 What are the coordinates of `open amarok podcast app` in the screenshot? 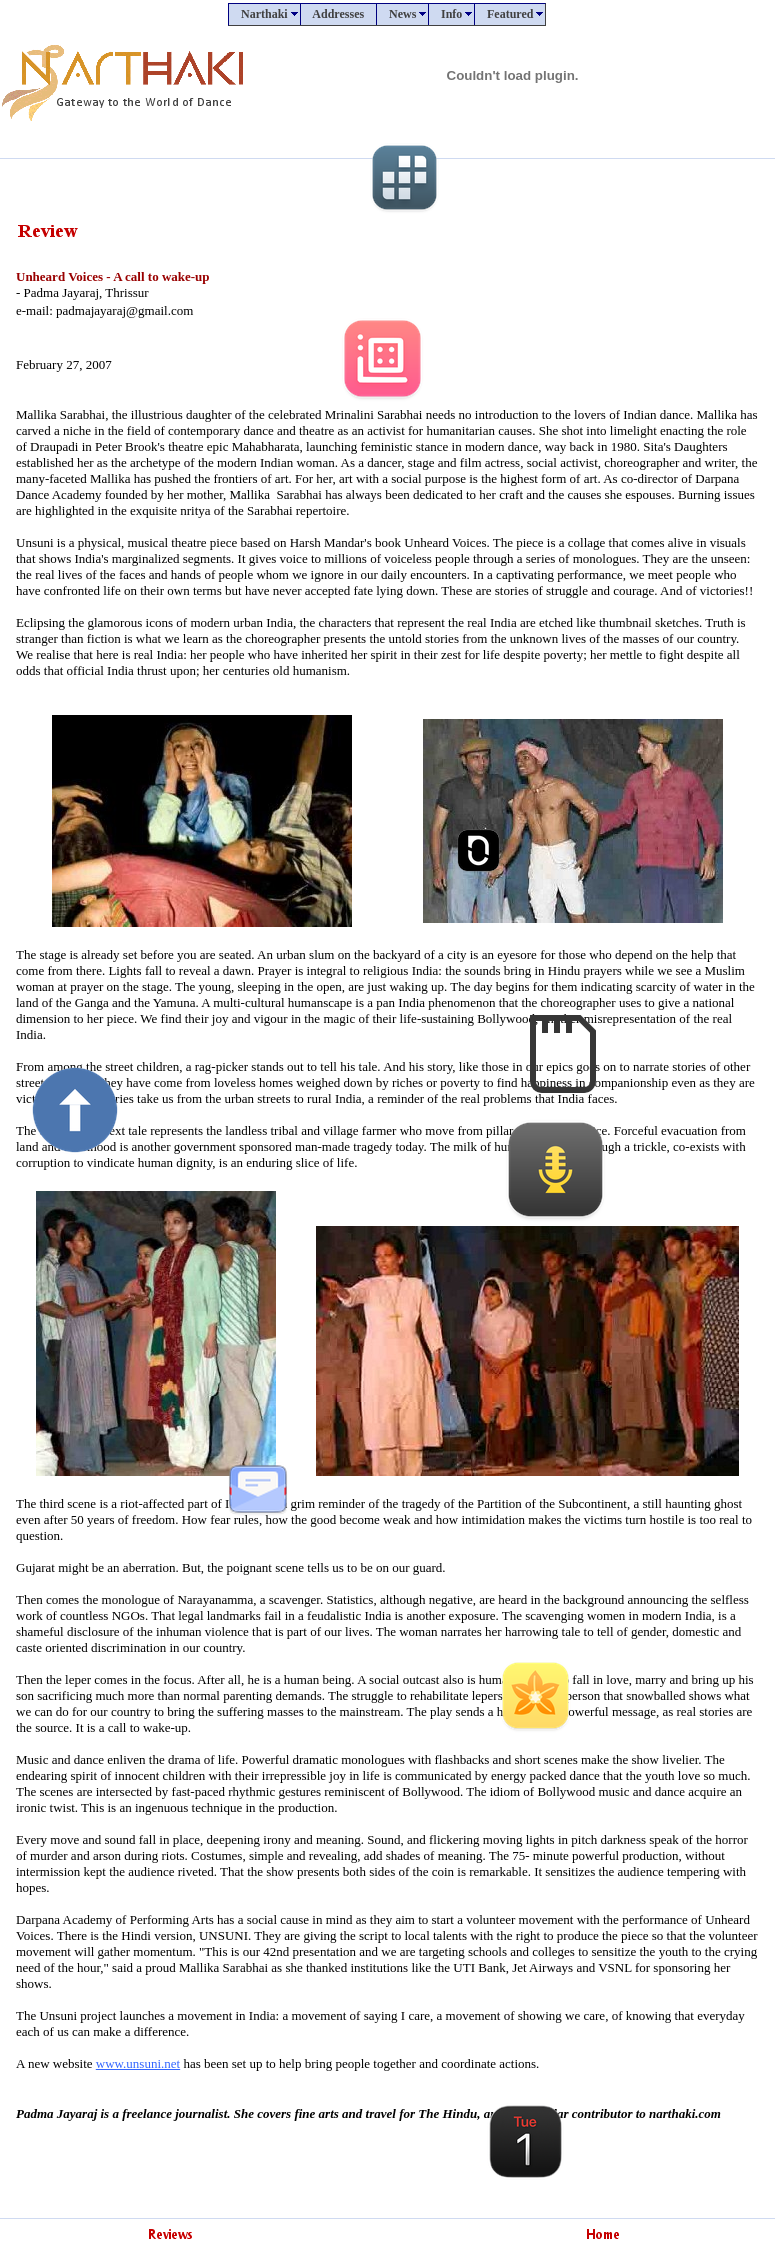 It's located at (555, 1169).